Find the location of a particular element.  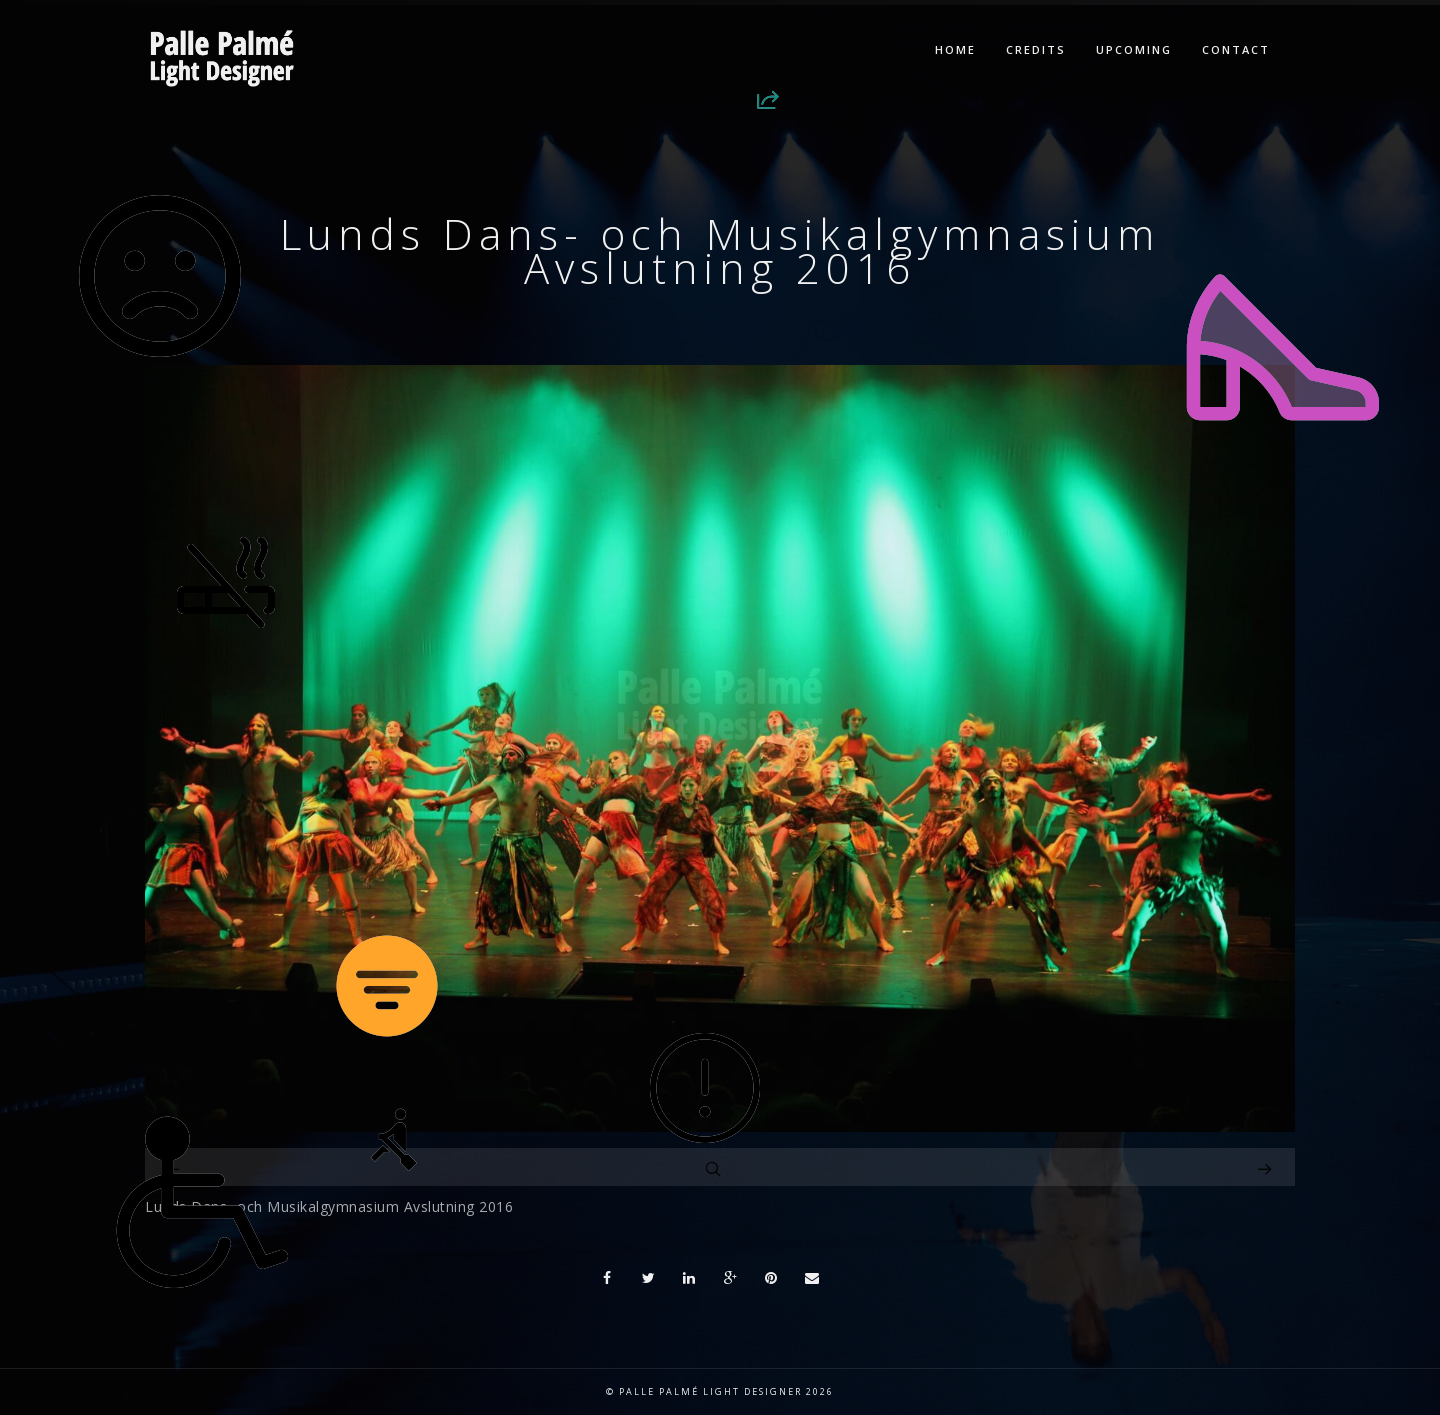

browse women's footwear category is located at coordinates (1273, 354).